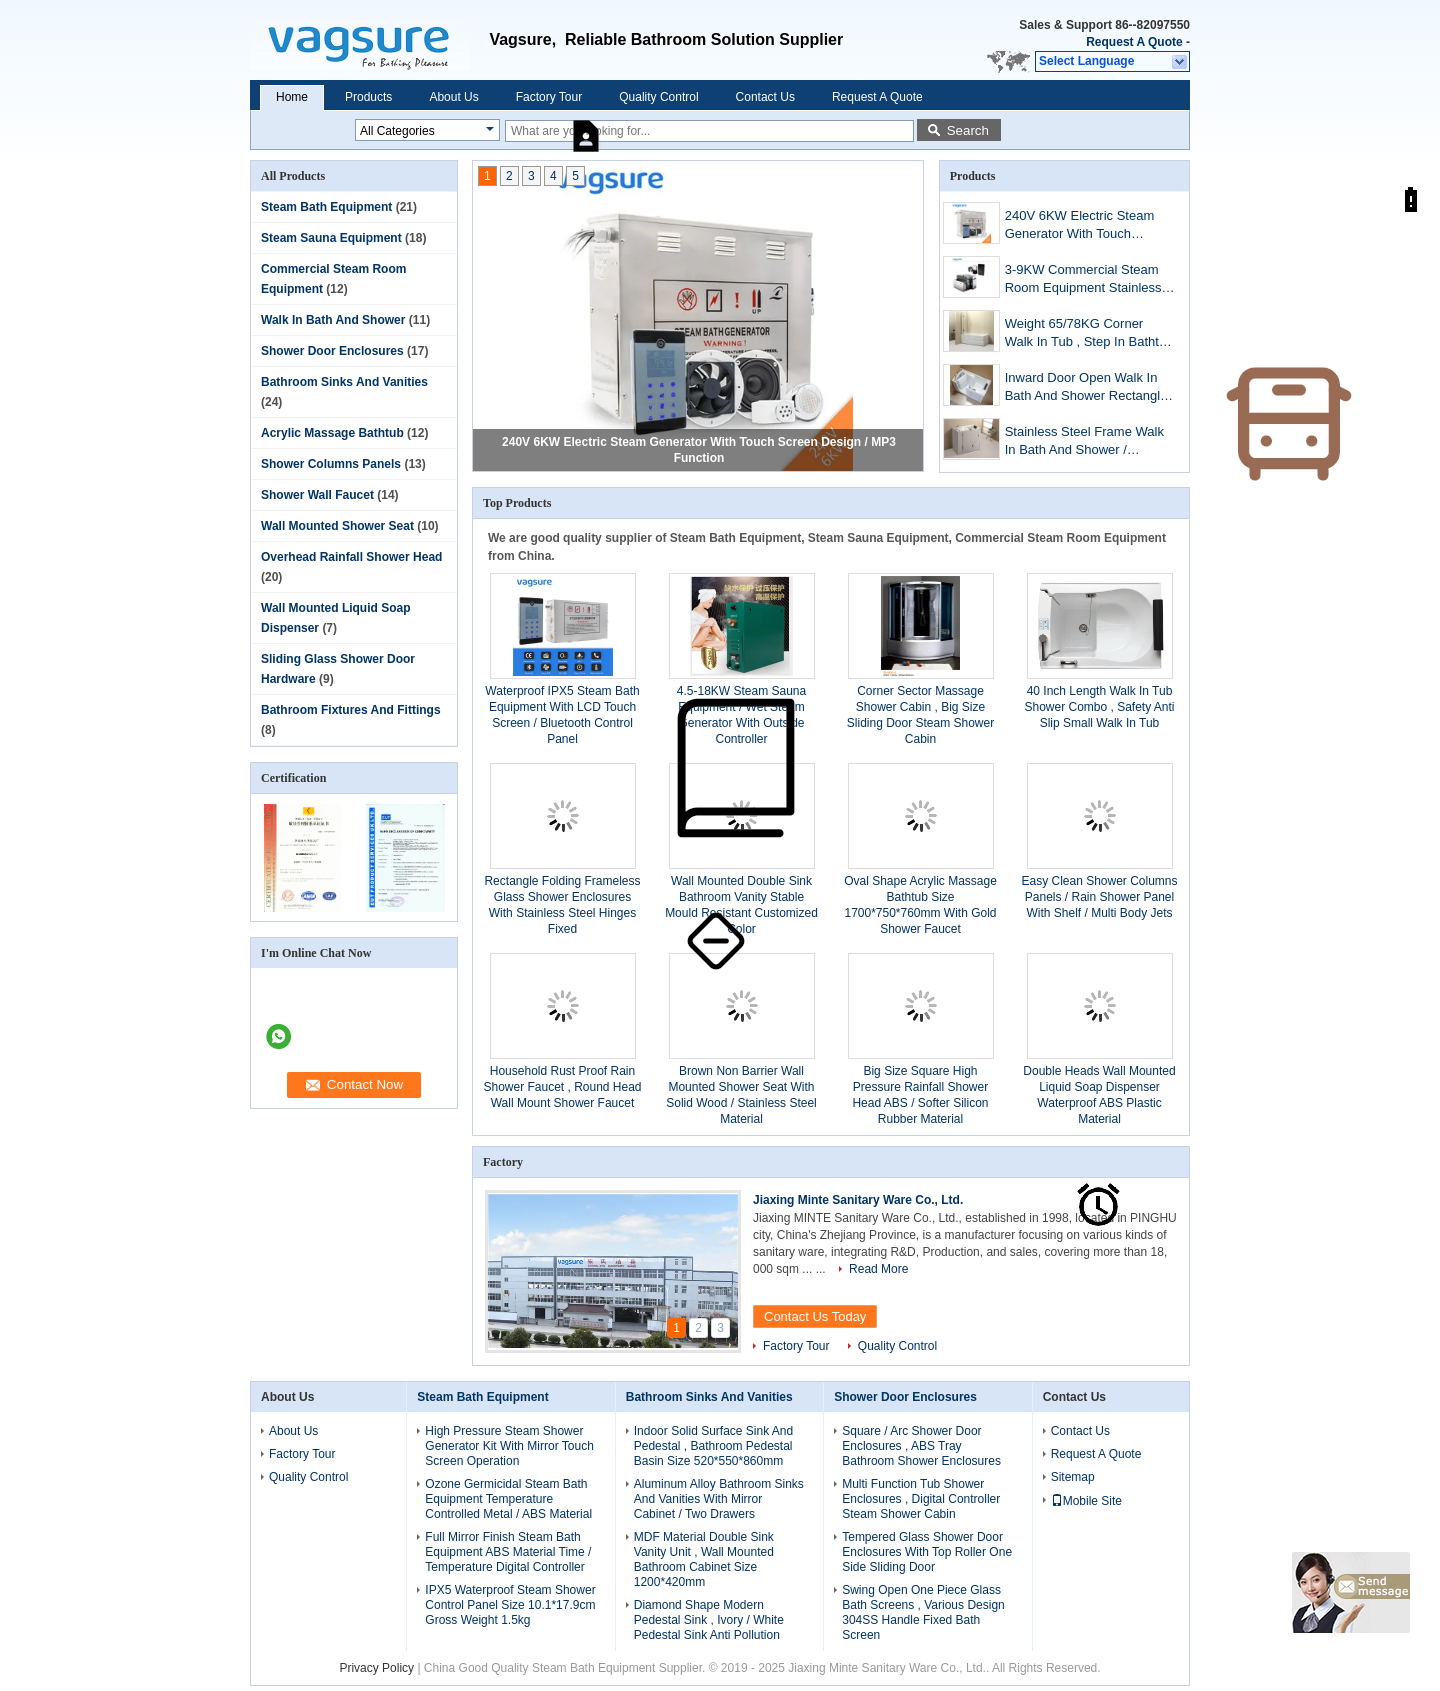 Image resolution: width=1440 pixels, height=1691 pixels. What do you see at coordinates (1289, 424) in the screenshot?
I see `view bus or public transit options` at bounding box center [1289, 424].